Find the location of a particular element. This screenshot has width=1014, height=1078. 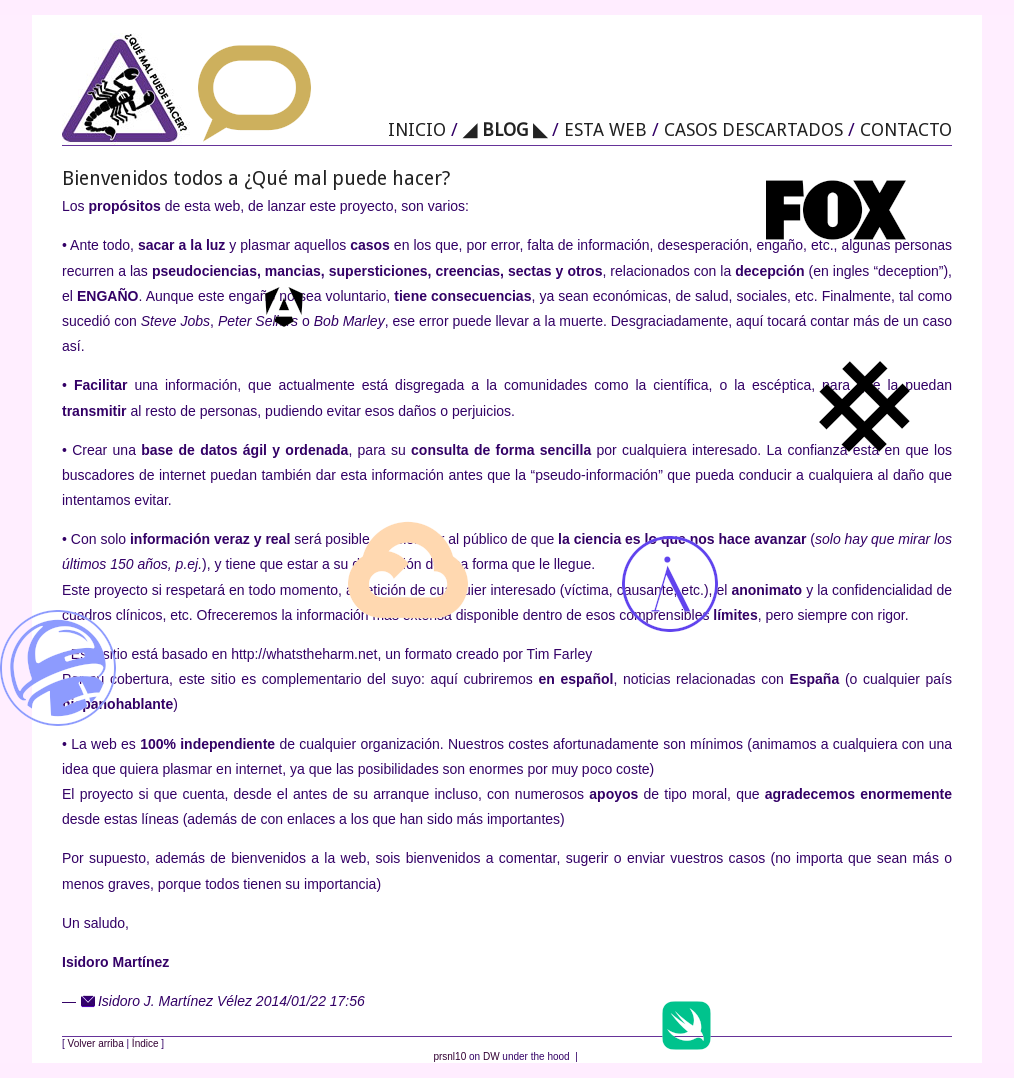

access Google Cloud services is located at coordinates (408, 570).